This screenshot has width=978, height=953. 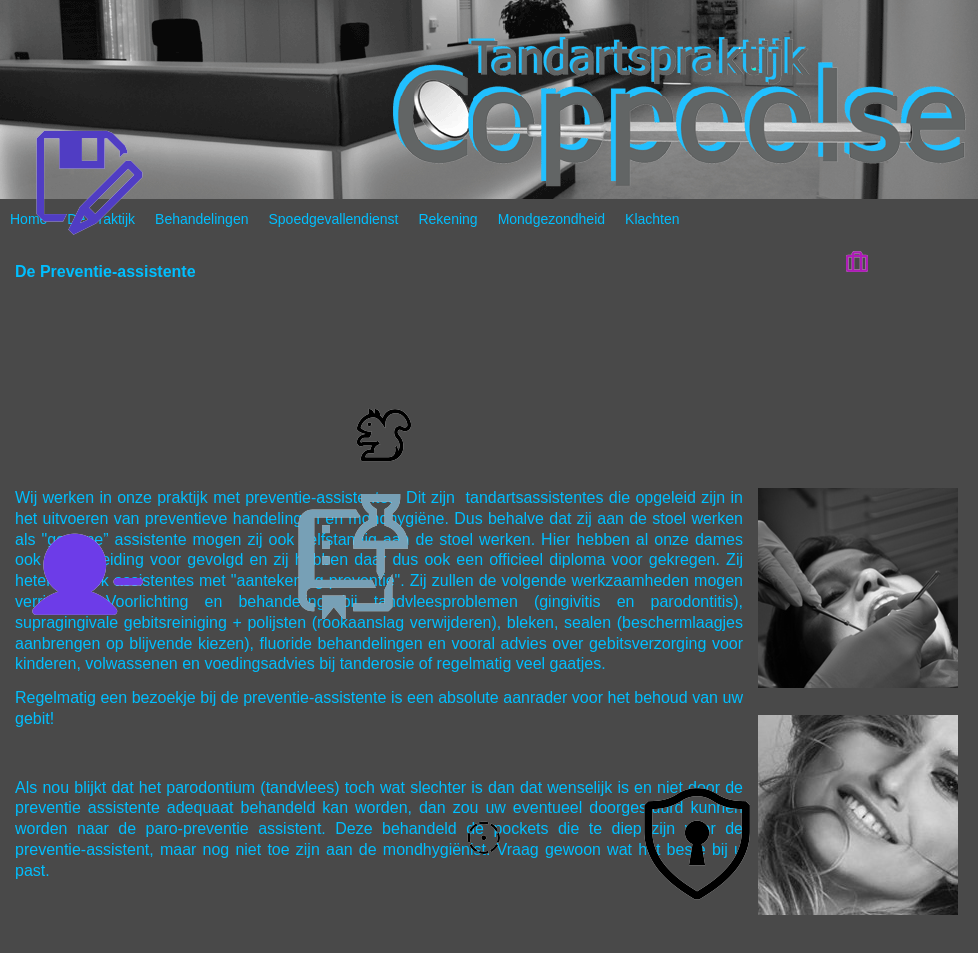 What do you see at coordinates (693, 845) in the screenshot?
I see `access security or privacy settings` at bounding box center [693, 845].